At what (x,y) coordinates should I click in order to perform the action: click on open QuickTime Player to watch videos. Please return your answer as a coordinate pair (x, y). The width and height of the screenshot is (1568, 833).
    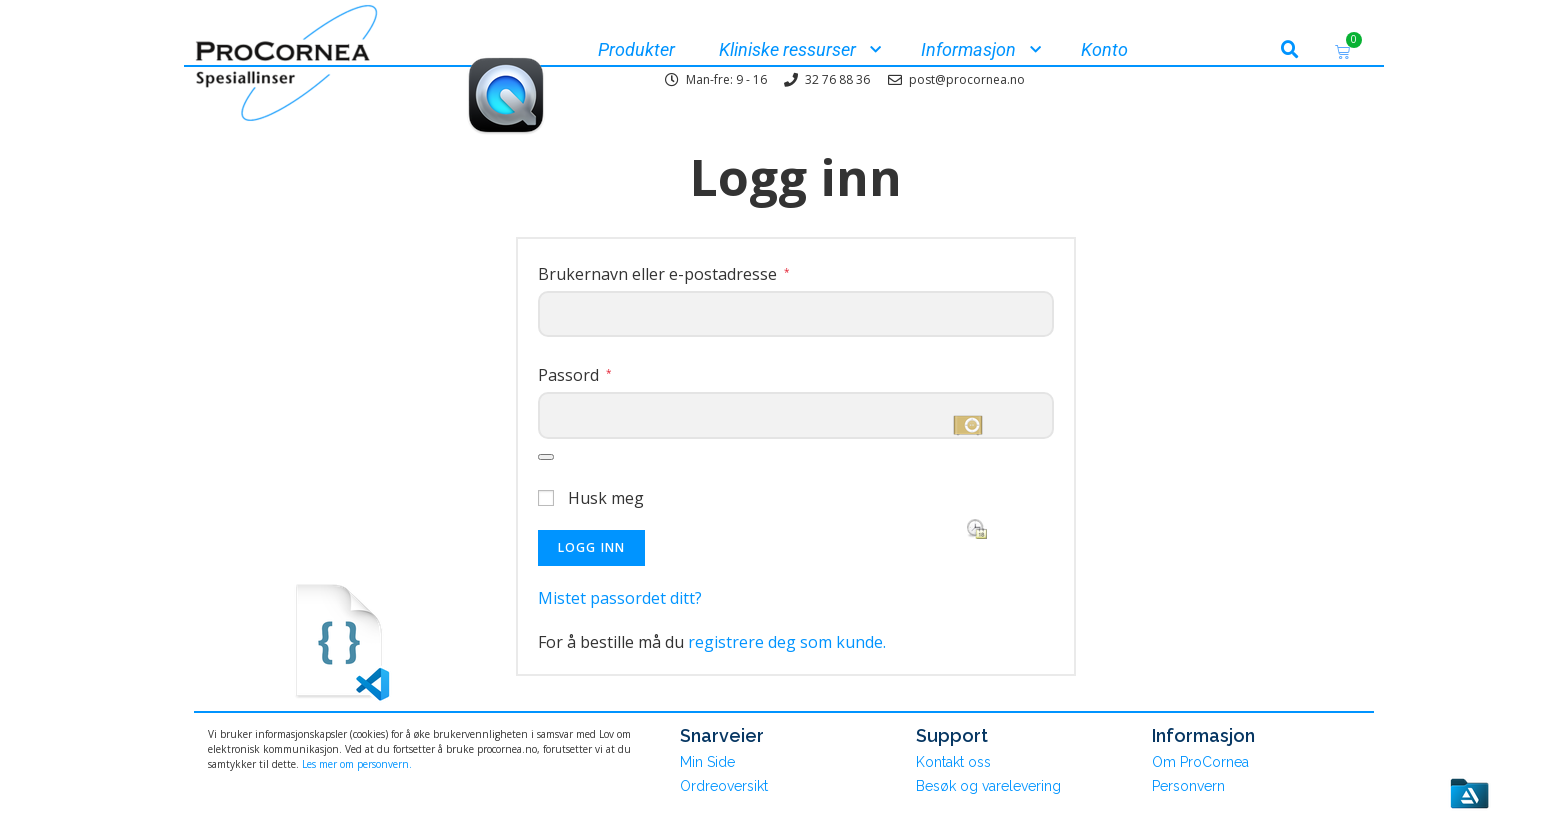
    Looking at the image, I should click on (506, 95).